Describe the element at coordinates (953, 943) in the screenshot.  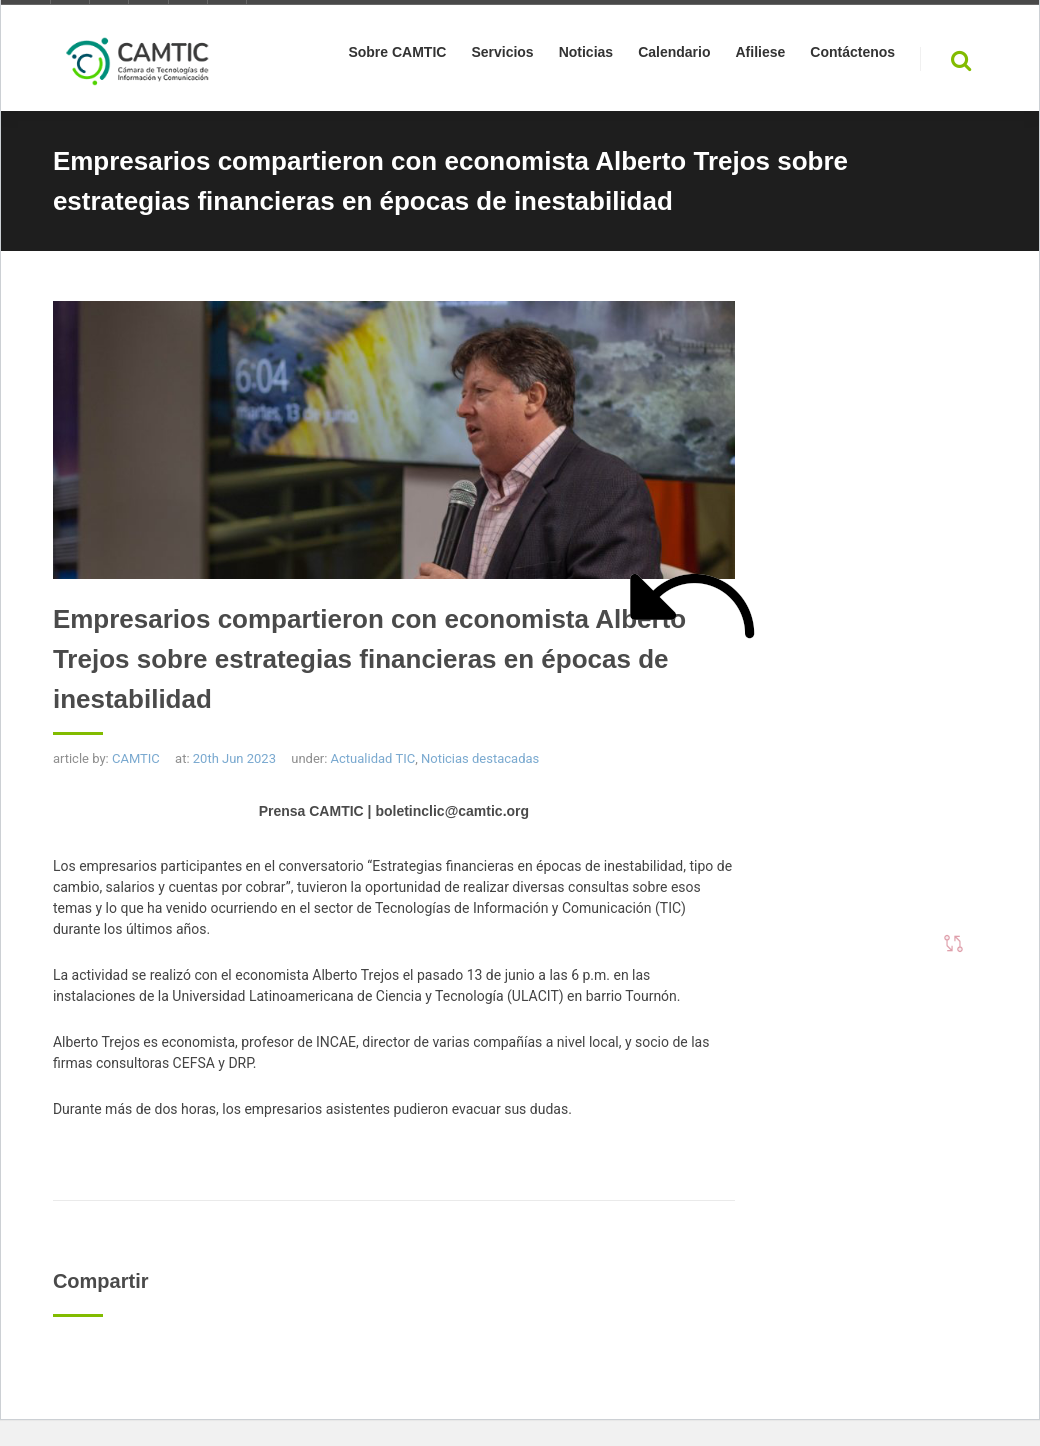
I see `view code changes between versions` at that location.